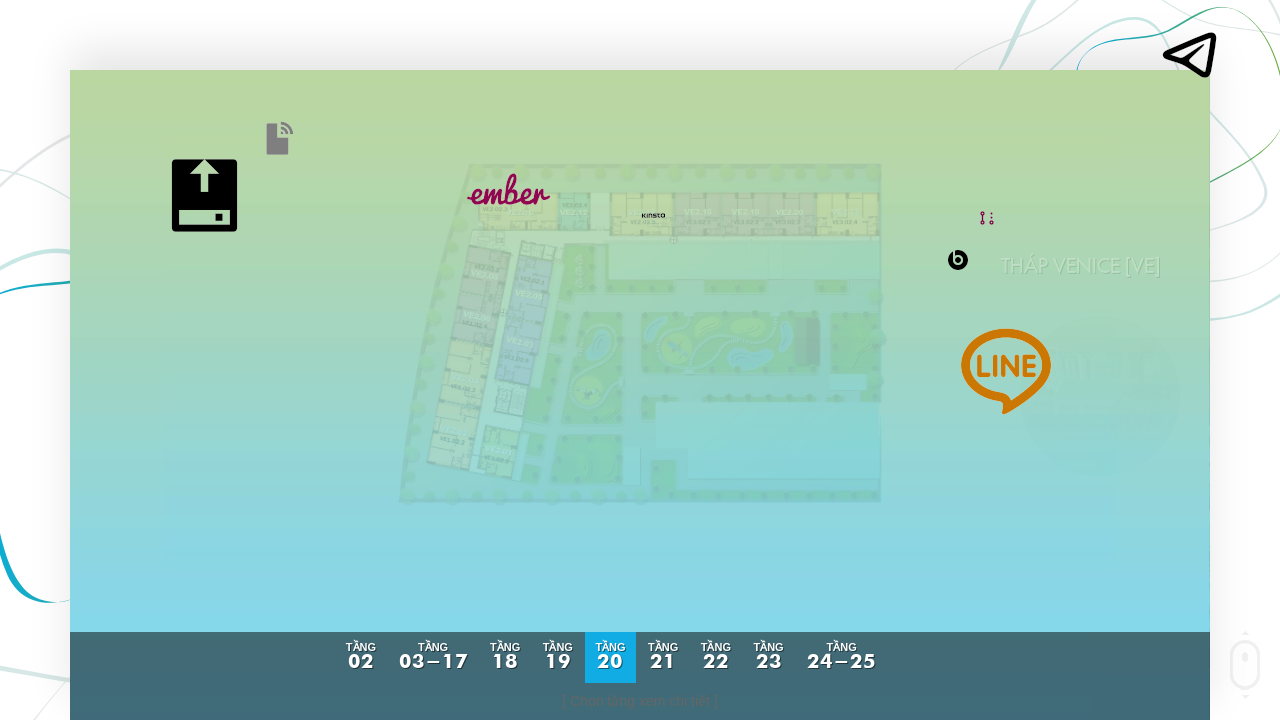  I want to click on open telegram messaging app, so click(1193, 52).